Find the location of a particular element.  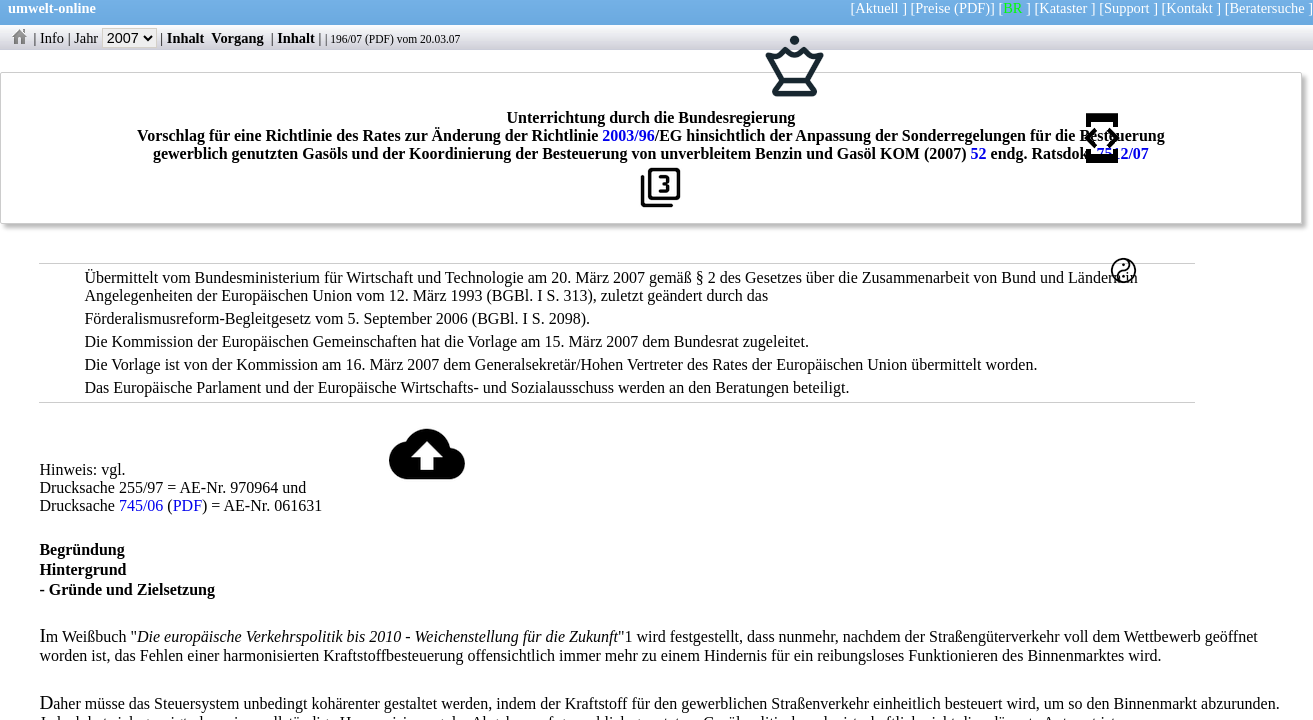

select queen piece in chess game is located at coordinates (794, 66).